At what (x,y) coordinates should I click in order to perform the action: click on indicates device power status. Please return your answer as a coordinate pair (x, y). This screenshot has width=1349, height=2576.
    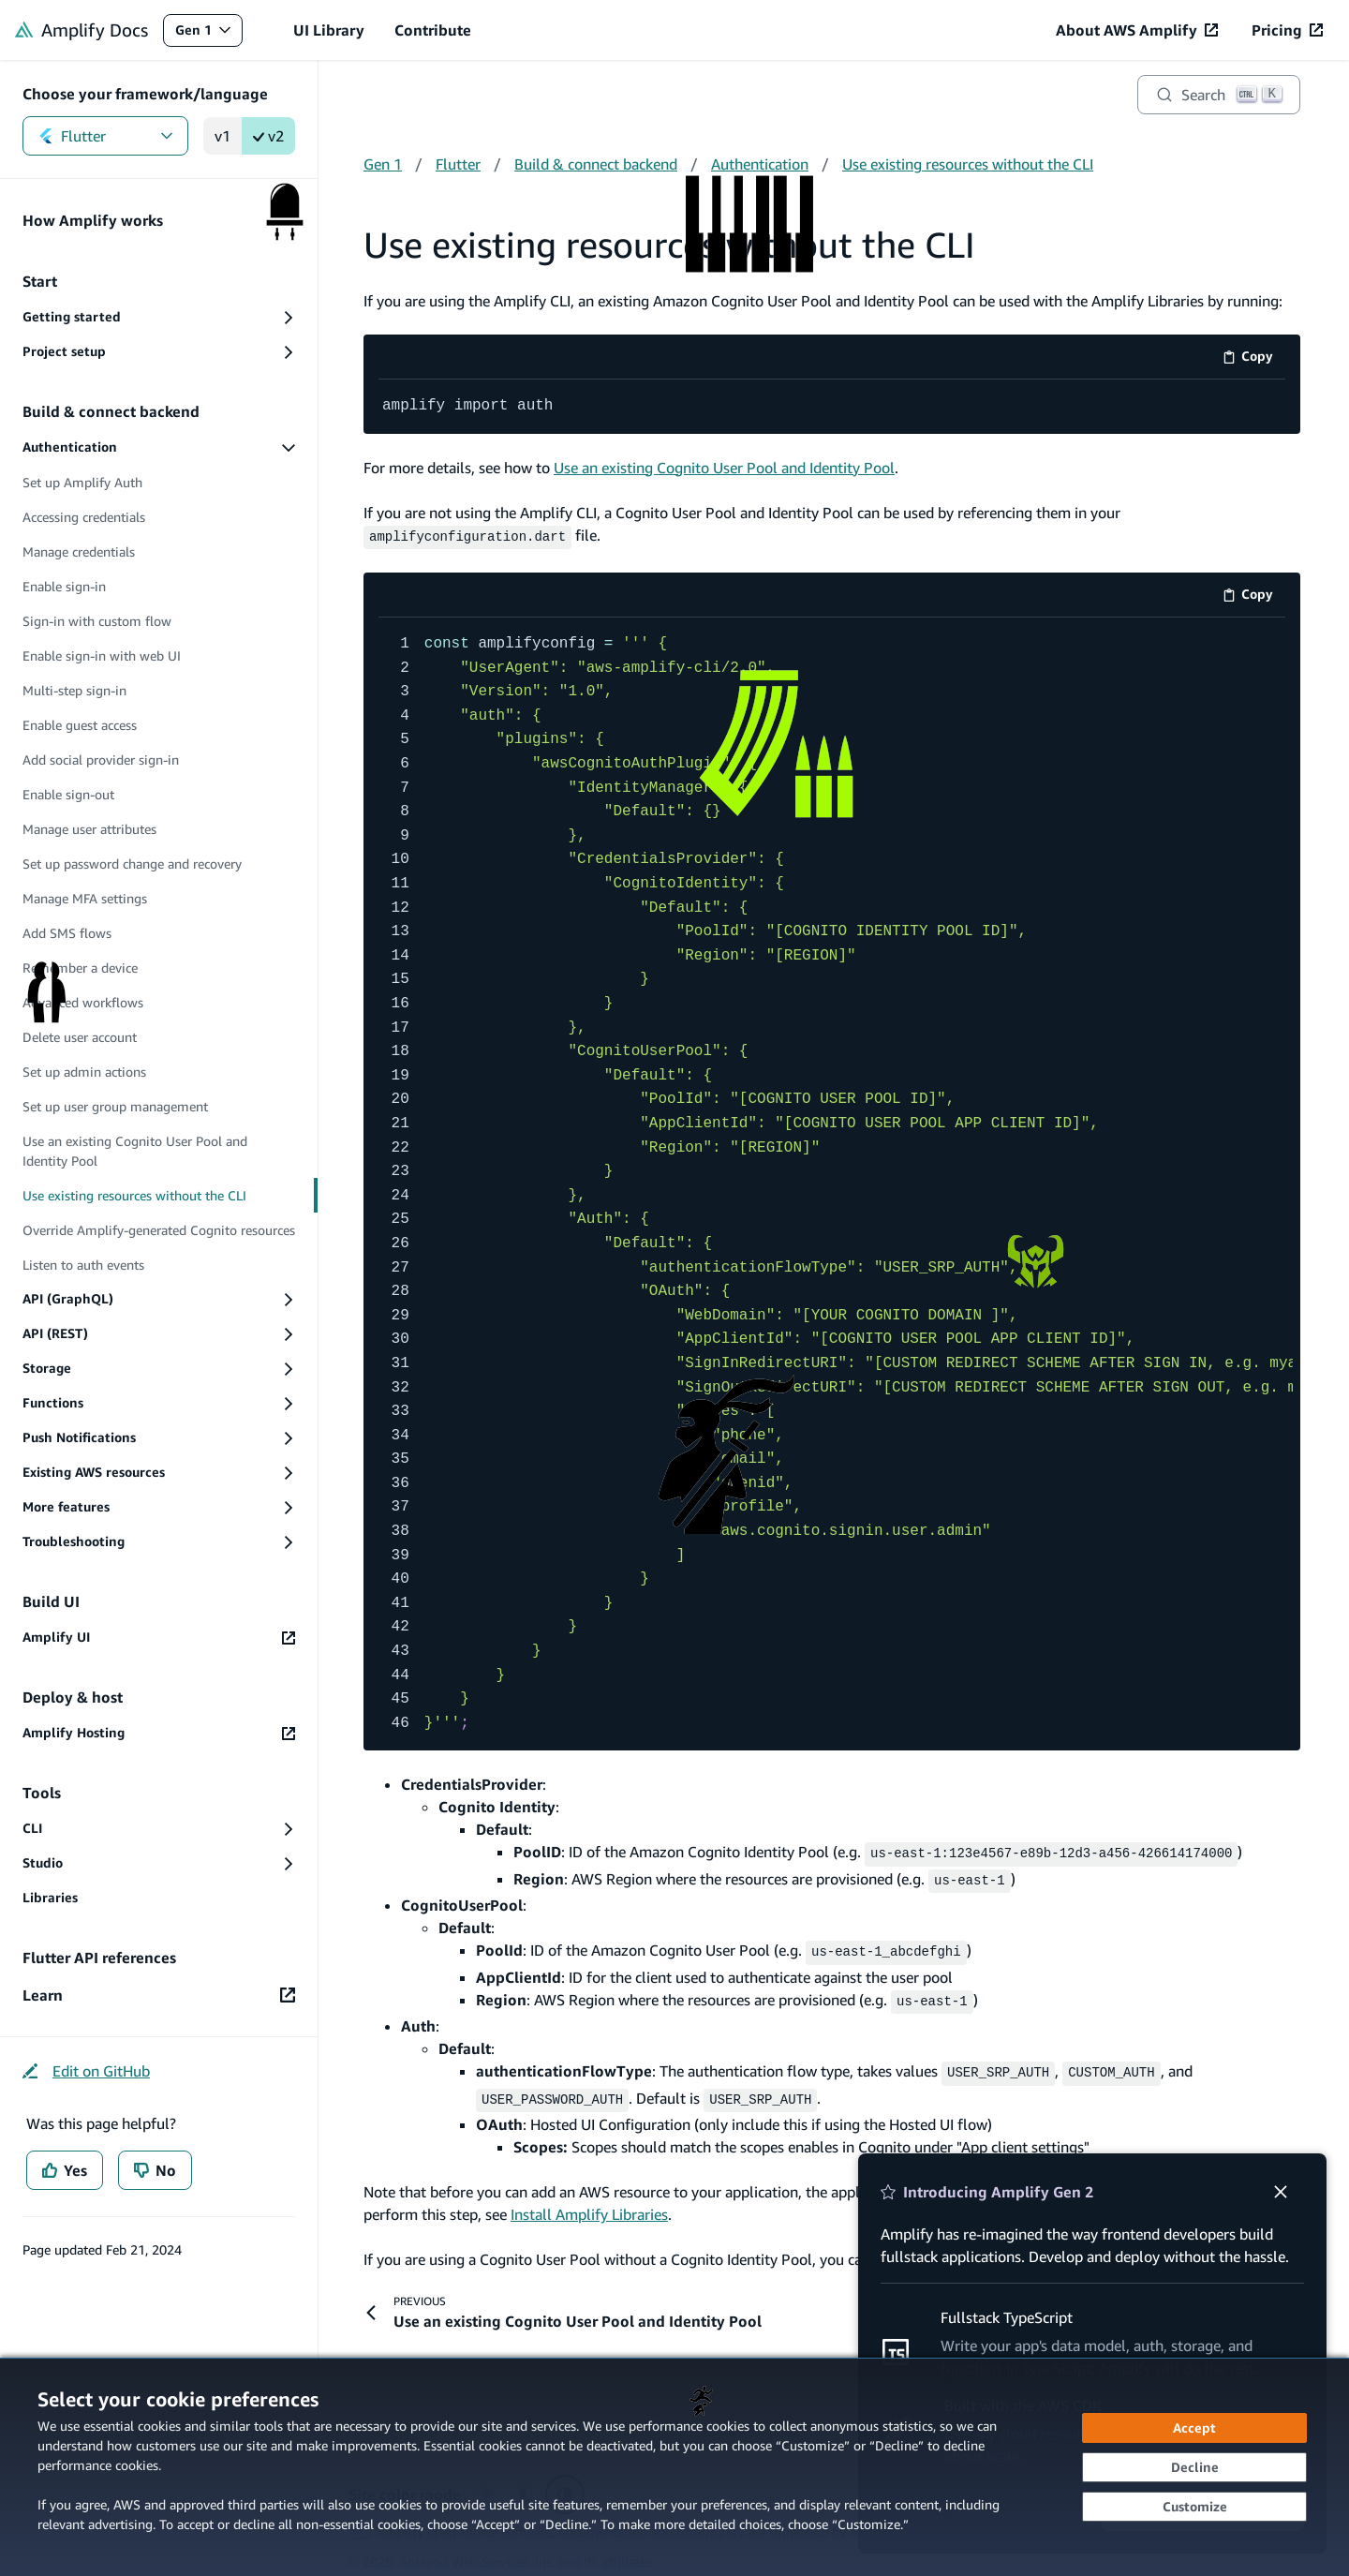
    Looking at the image, I should click on (285, 212).